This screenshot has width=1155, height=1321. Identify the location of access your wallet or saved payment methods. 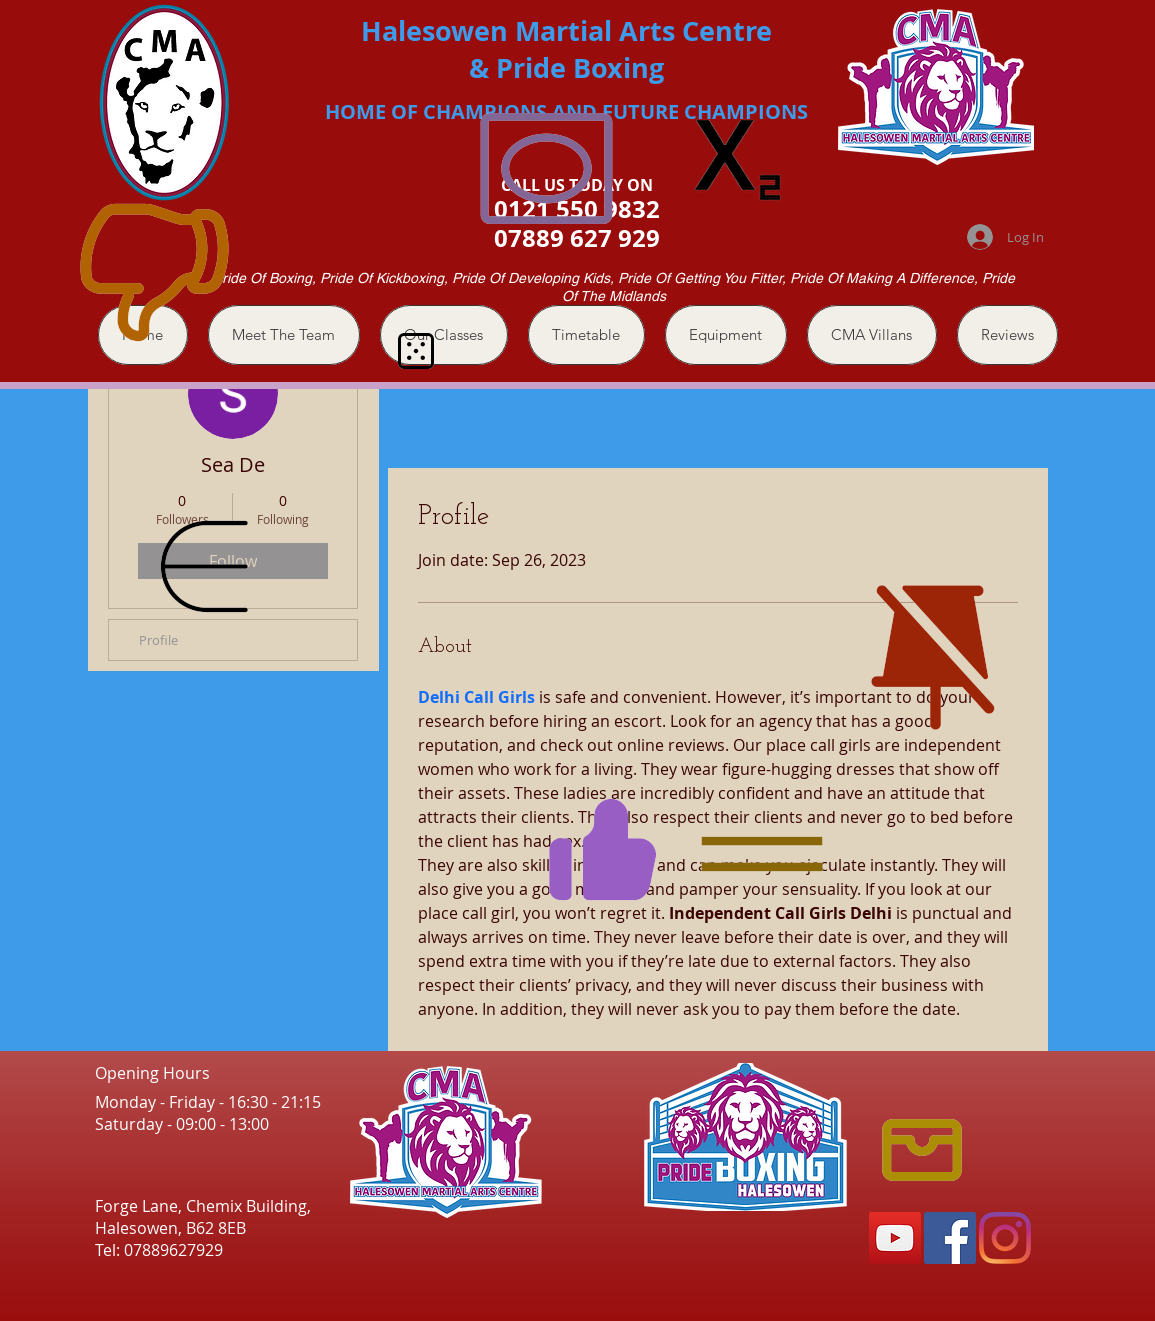
(922, 1150).